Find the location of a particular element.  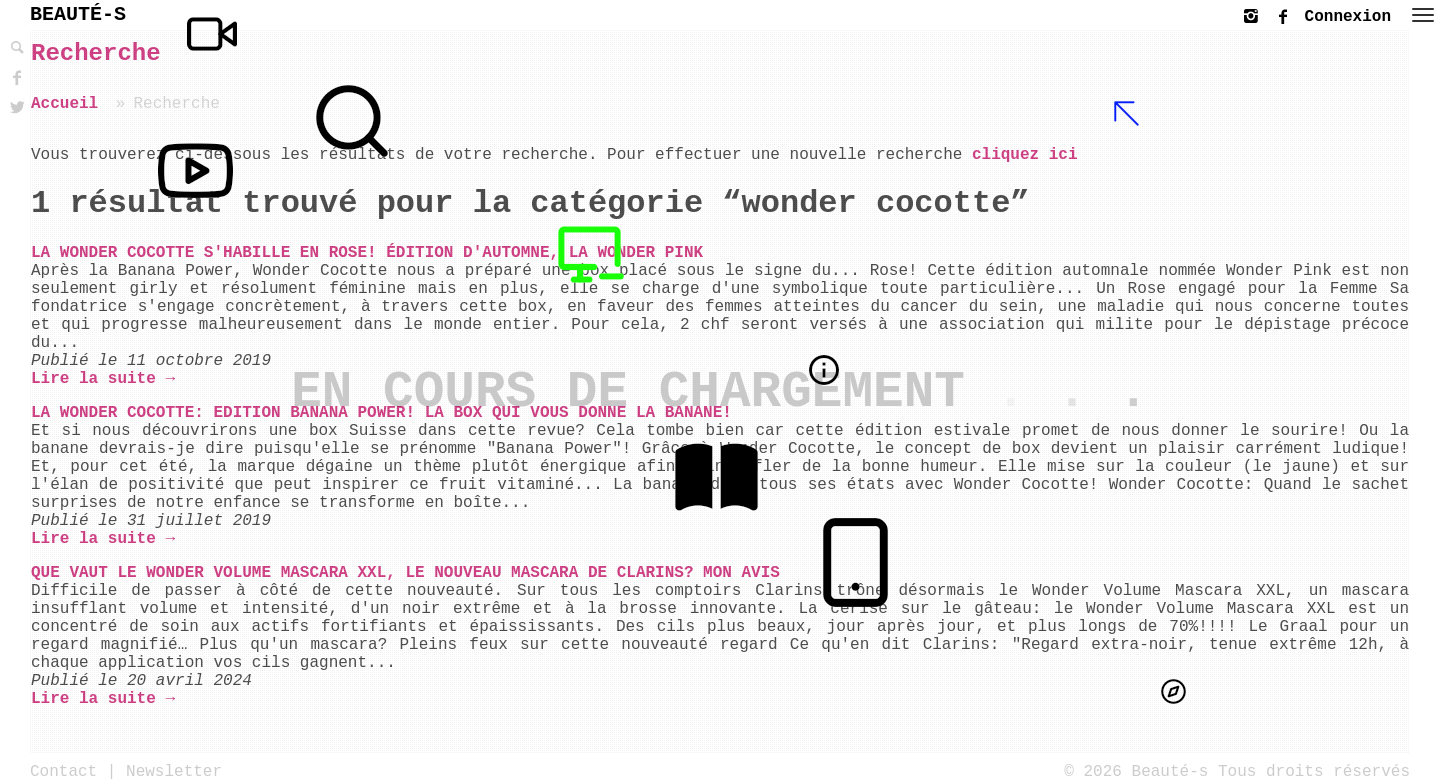

open your library or reading list is located at coordinates (716, 477).